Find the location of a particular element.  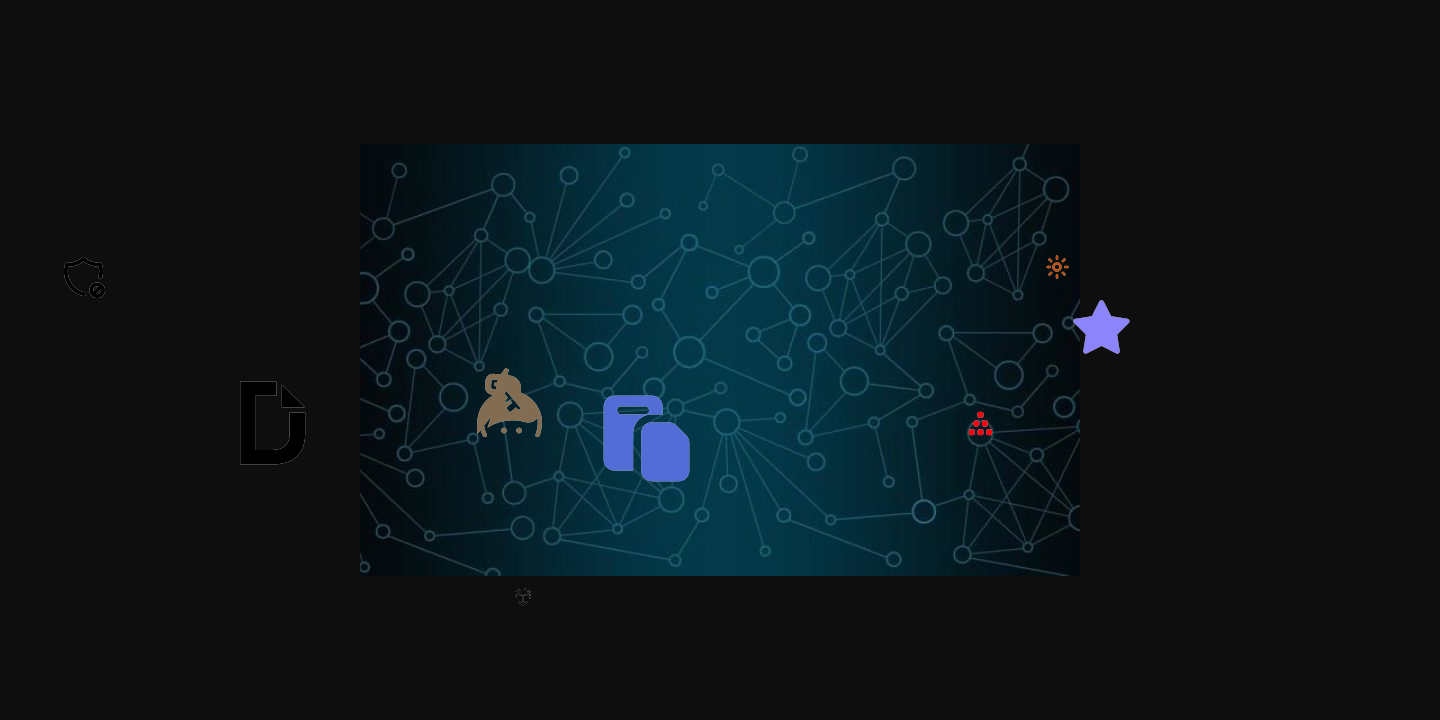

view stacked or layered resources is located at coordinates (980, 423).